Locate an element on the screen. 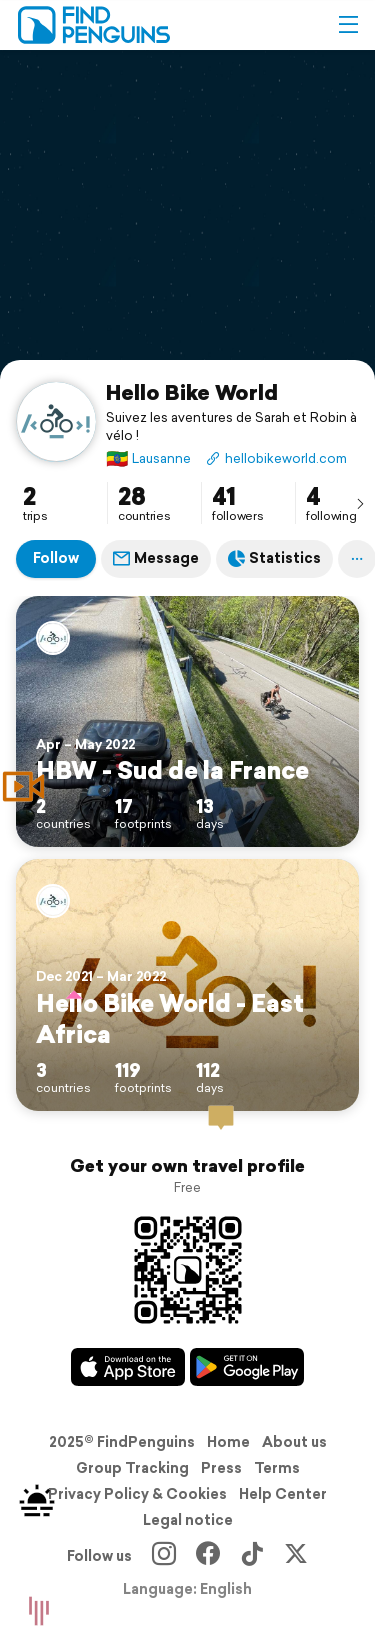  collapse an expanded section or menu is located at coordinates (74, 996).